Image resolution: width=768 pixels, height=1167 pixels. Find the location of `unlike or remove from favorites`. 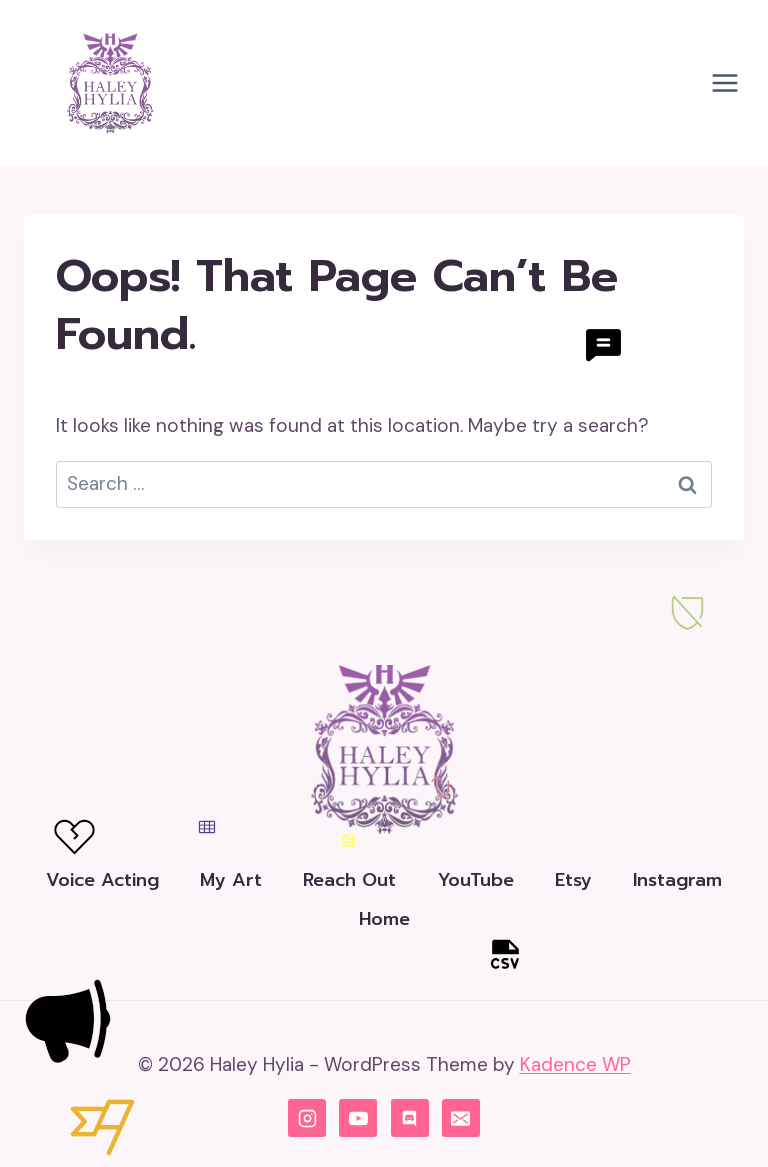

unlike or remove from favorites is located at coordinates (74, 835).